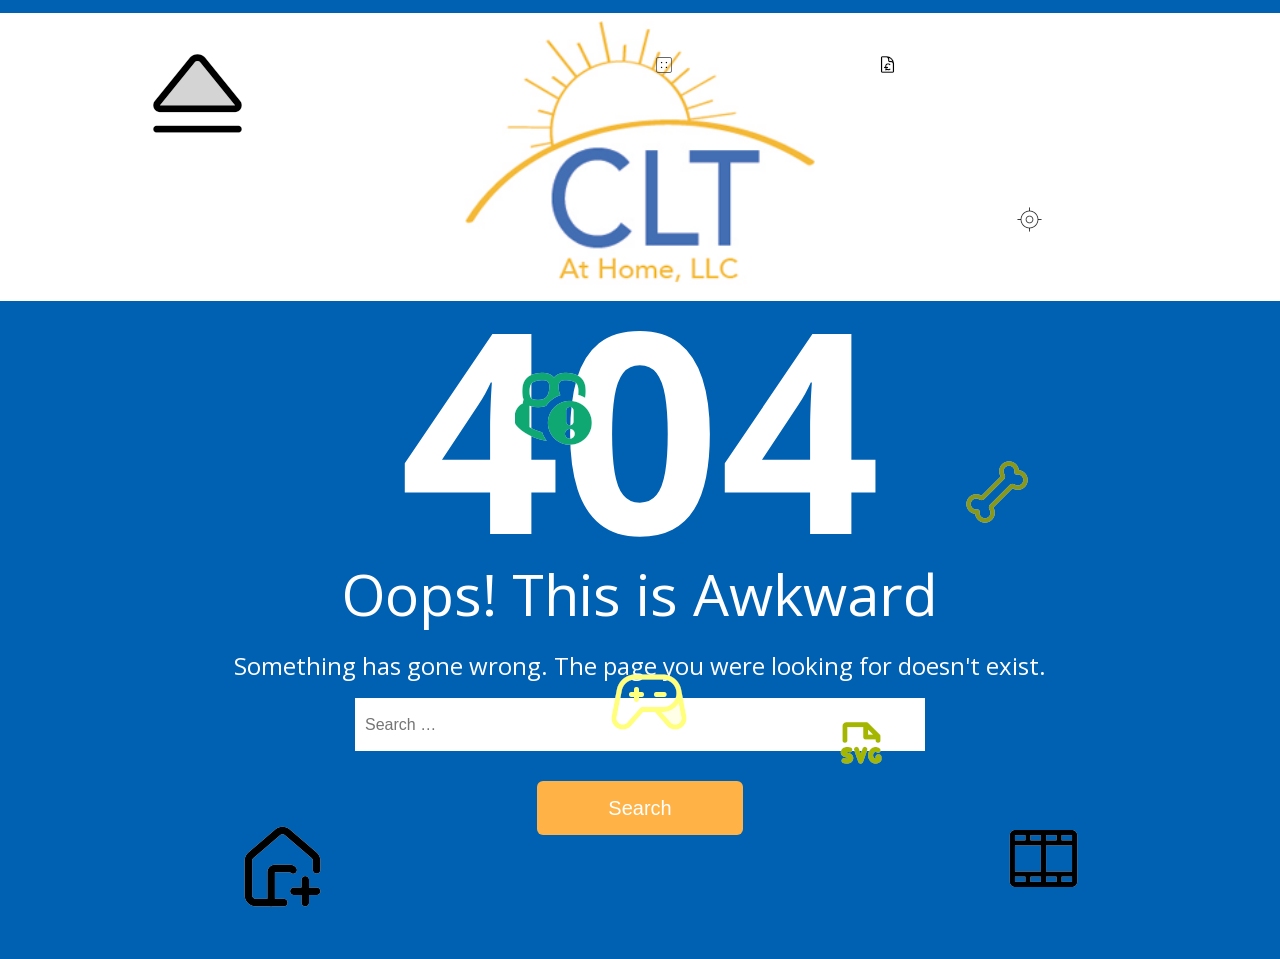 The width and height of the screenshot is (1280, 959). Describe the element at coordinates (554, 407) in the screenshot. I see `indicates a warning or issue with GitHub Copilot` at that location.